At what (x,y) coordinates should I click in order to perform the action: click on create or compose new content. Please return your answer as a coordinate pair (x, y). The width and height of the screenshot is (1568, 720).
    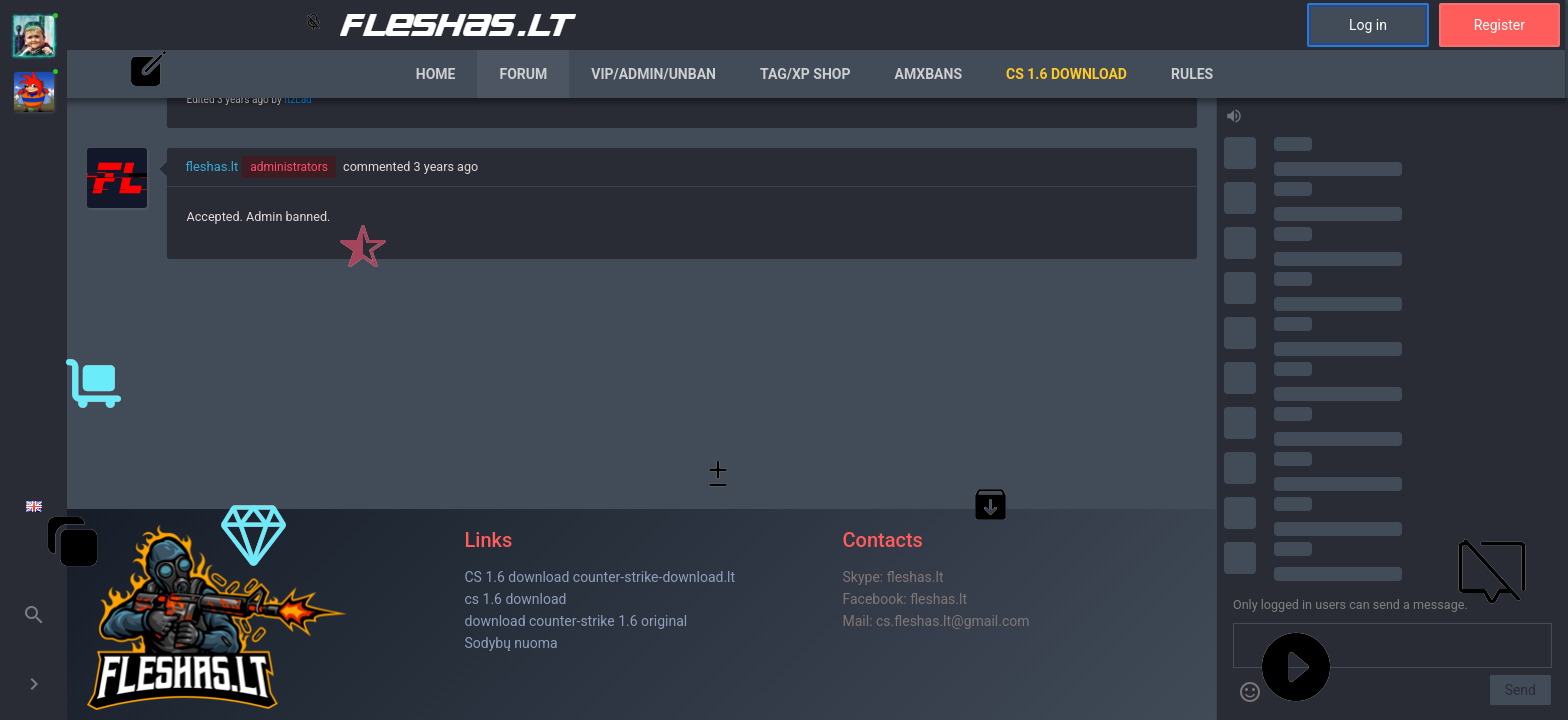
    Looking at the image, I should click on (148, 68).